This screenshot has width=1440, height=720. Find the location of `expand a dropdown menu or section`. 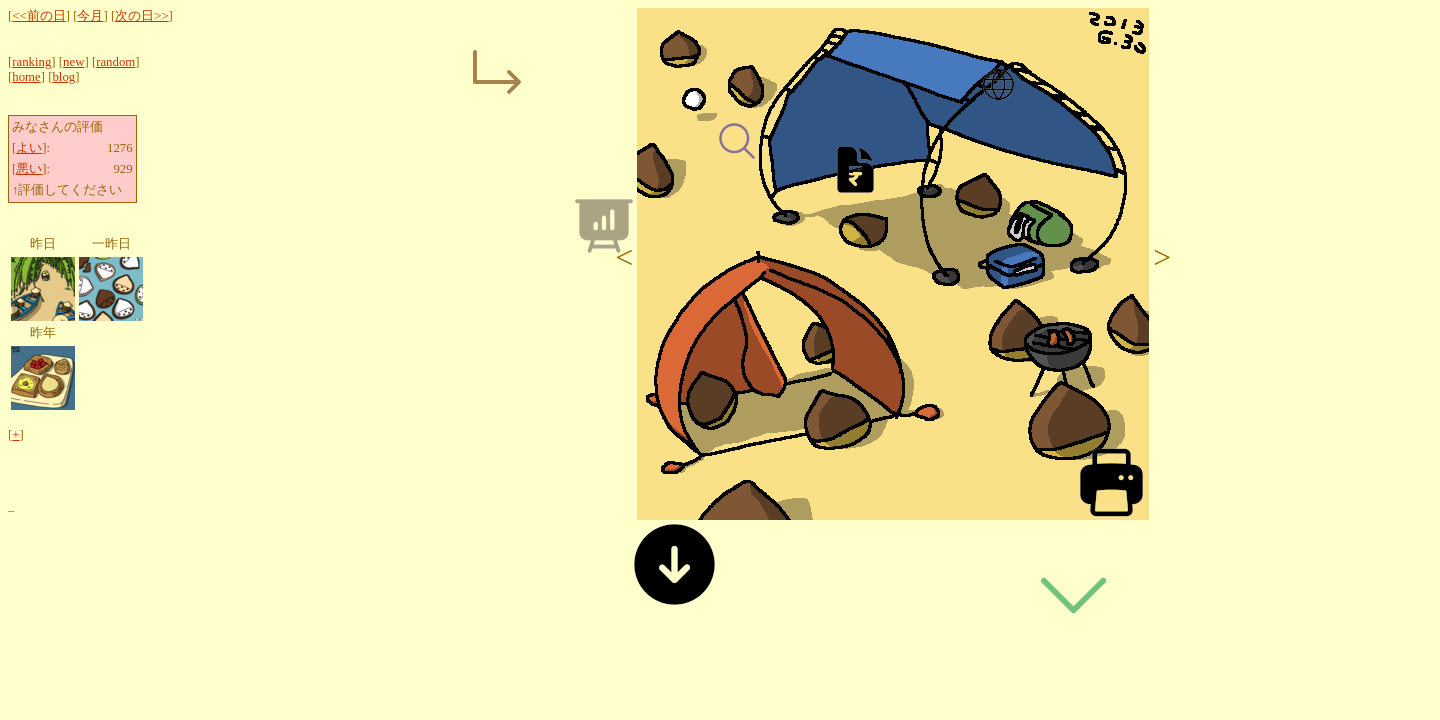

expand a dropdown menu or section is located at coordinates (1073, 595).